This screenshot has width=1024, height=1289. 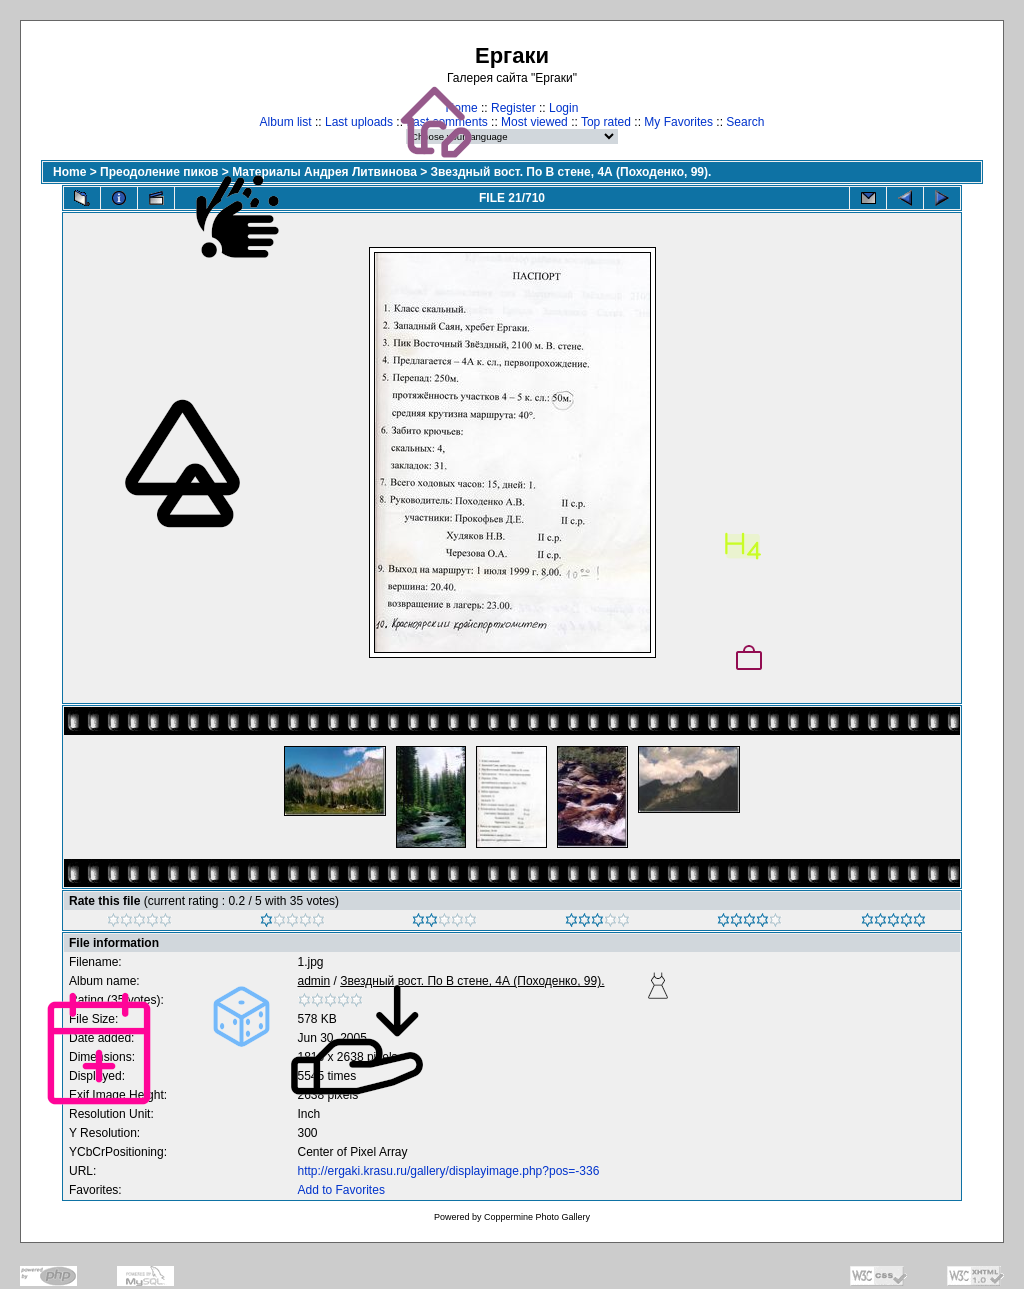 I want to click on randomize or shuffle content, so click(x=241, y=1016).